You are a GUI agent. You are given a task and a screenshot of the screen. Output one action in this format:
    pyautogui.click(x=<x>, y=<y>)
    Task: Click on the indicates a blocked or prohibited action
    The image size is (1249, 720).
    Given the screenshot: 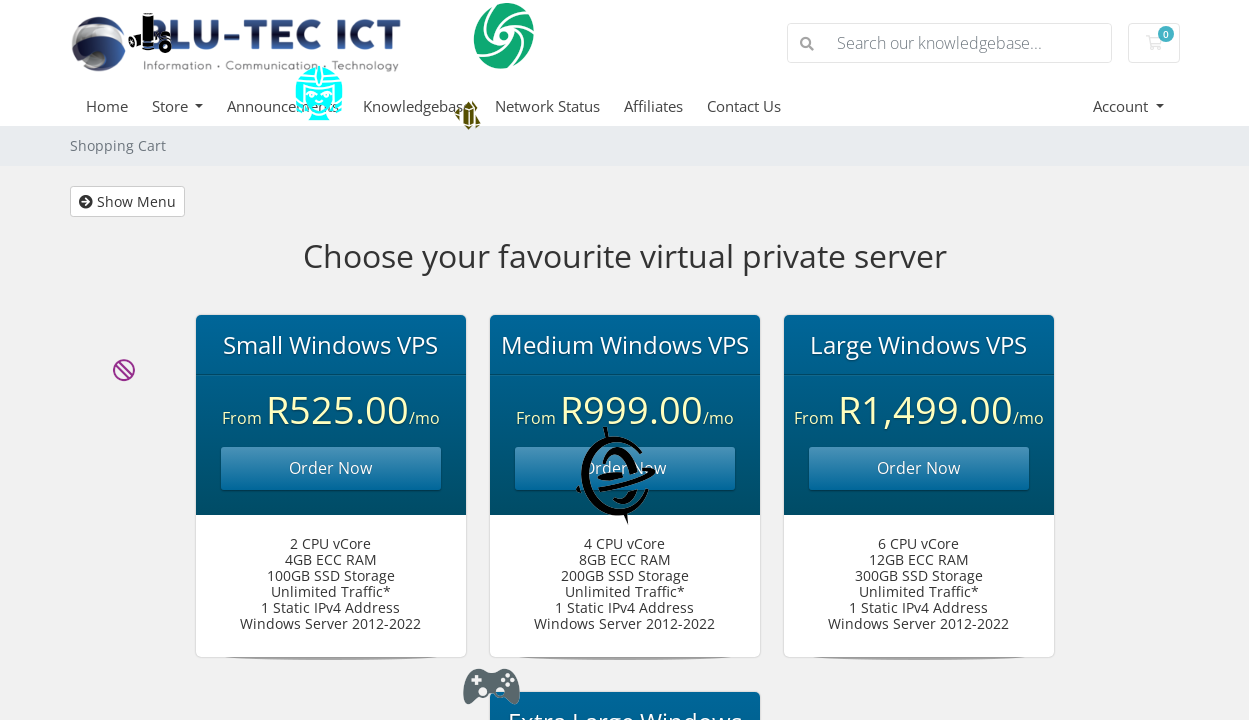 What is the action you would take?
    pyautogui.click(x=124, y=370)
    